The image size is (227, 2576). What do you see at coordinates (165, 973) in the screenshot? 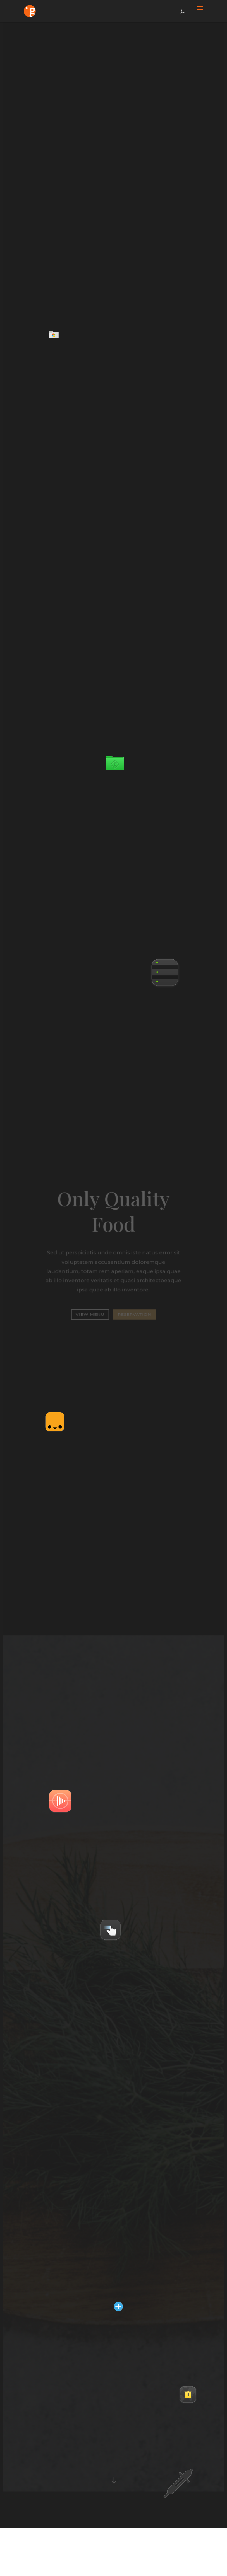
I see `access network server preferences` at bounding box center [165, 973].